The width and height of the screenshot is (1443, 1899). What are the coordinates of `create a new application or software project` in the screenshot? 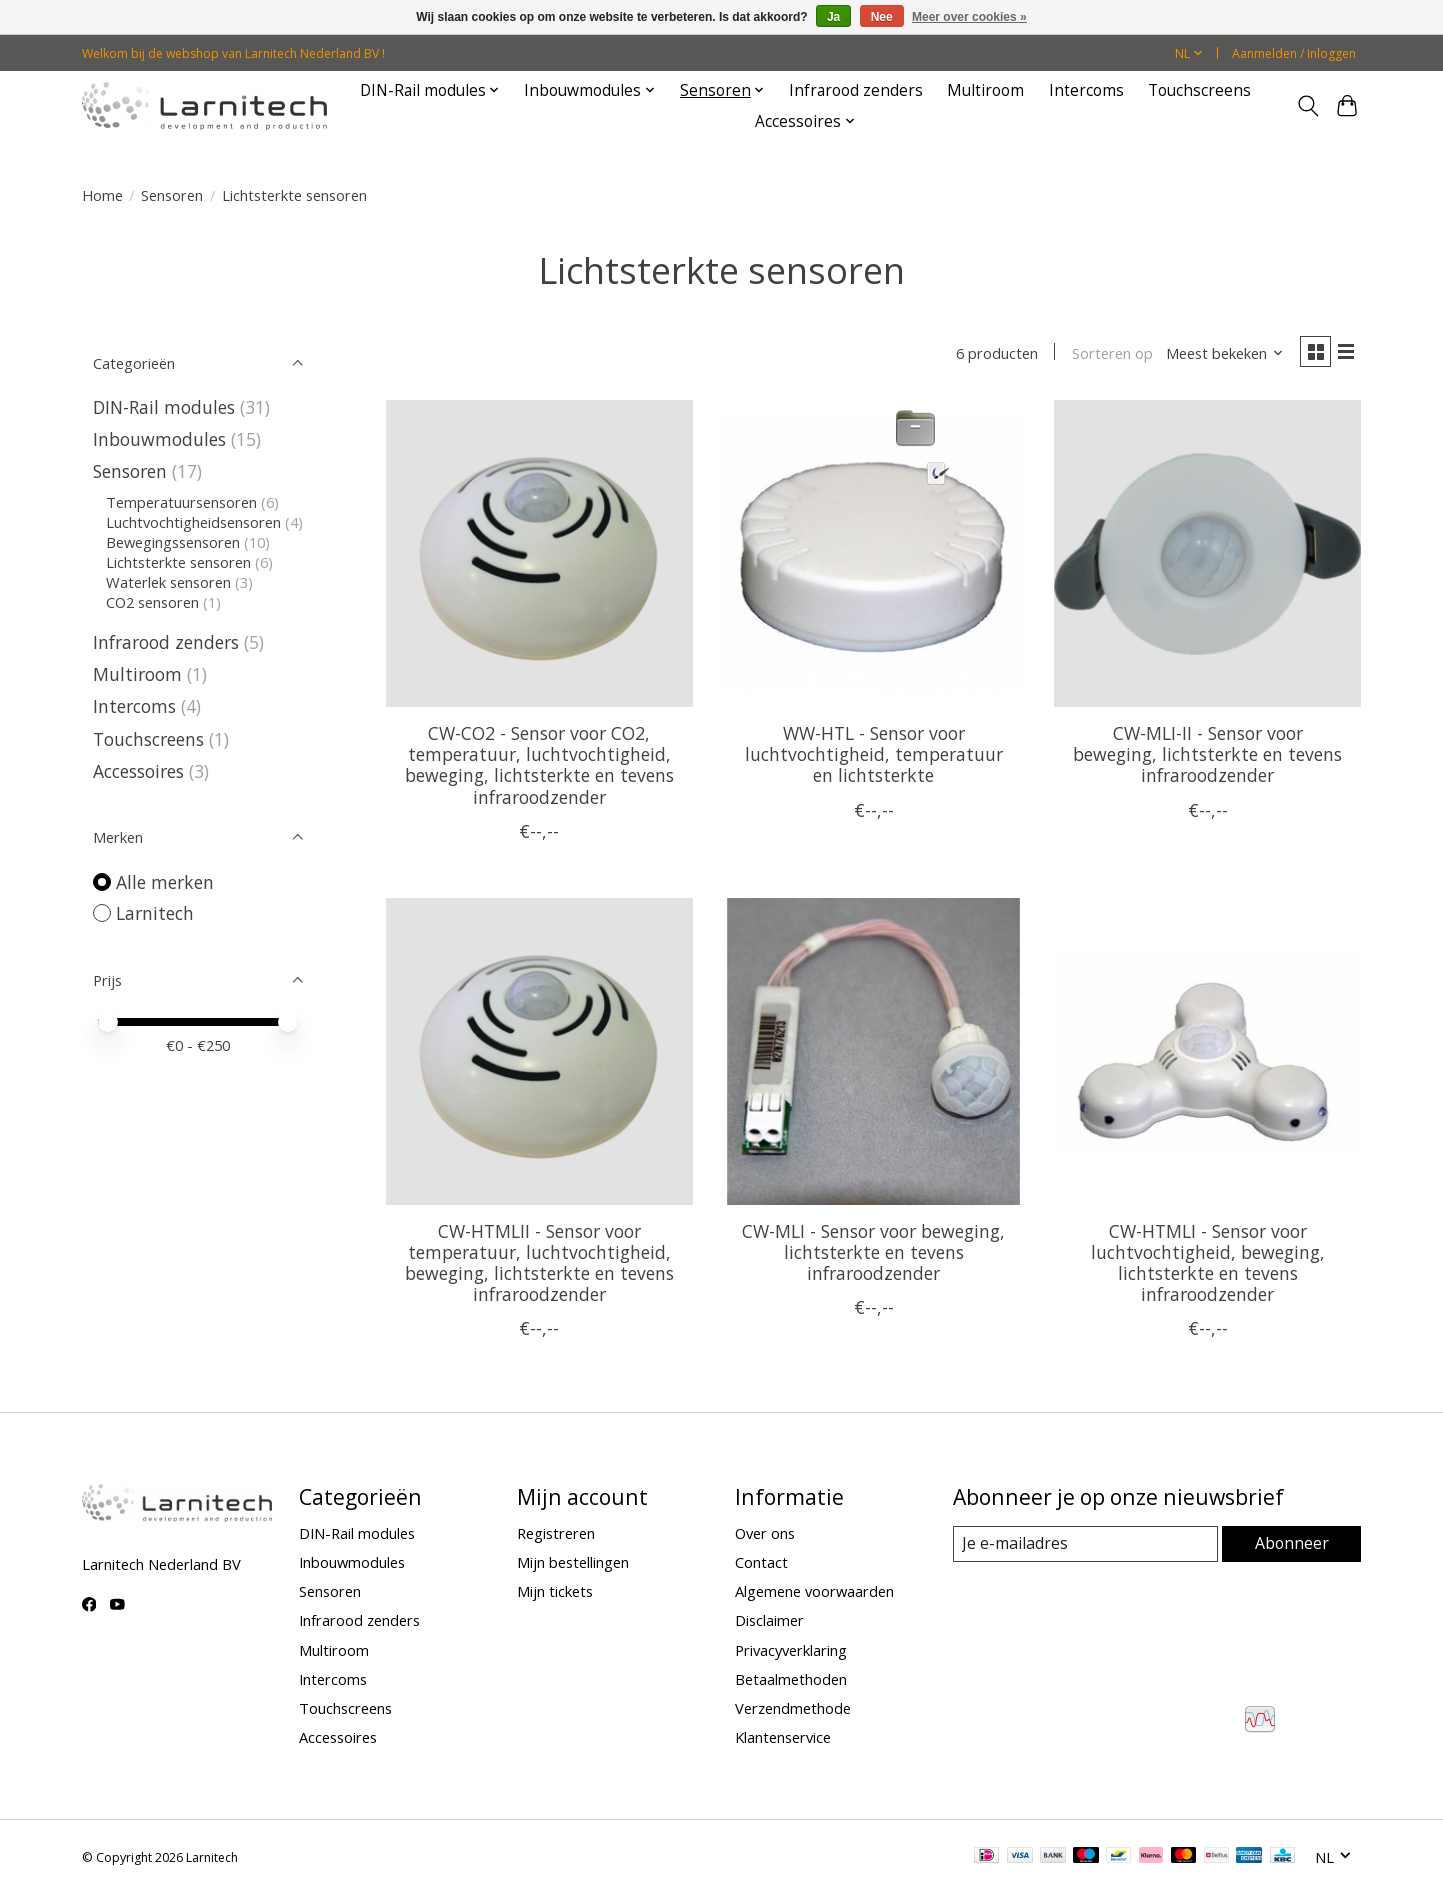 It's located at (937, 473).